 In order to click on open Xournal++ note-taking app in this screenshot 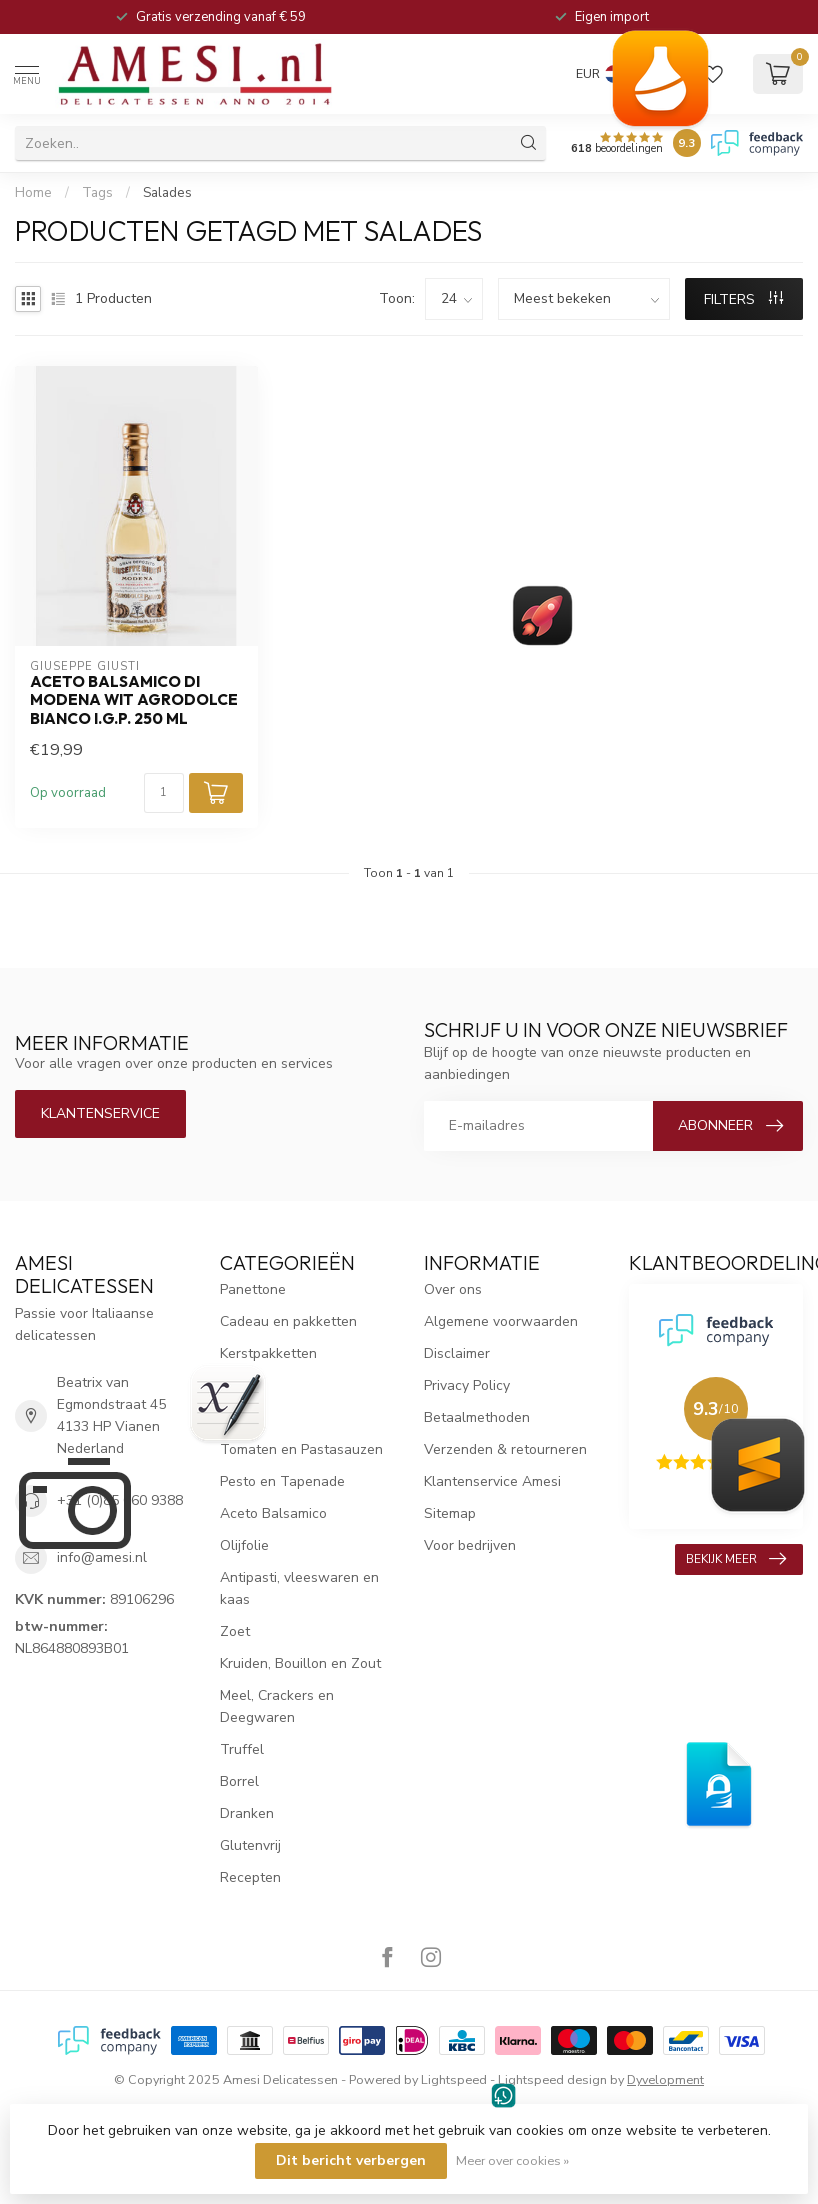, I will do `click(228, 1403)`.